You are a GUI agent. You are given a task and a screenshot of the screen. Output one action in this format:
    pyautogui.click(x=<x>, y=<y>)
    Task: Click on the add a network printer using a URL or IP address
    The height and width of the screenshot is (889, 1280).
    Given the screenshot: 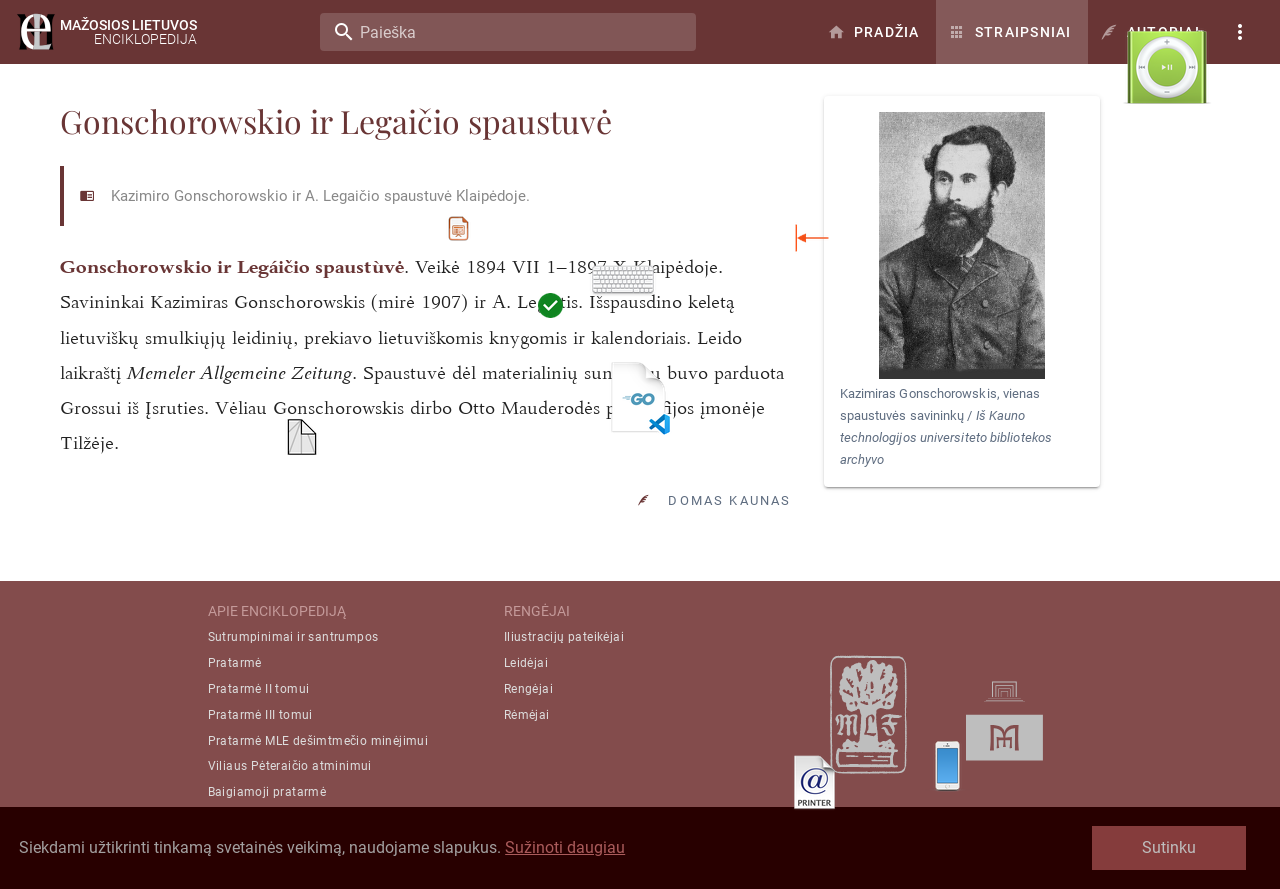 What is the action you would take?
    pyautogui.click(x=814, y=783)
    